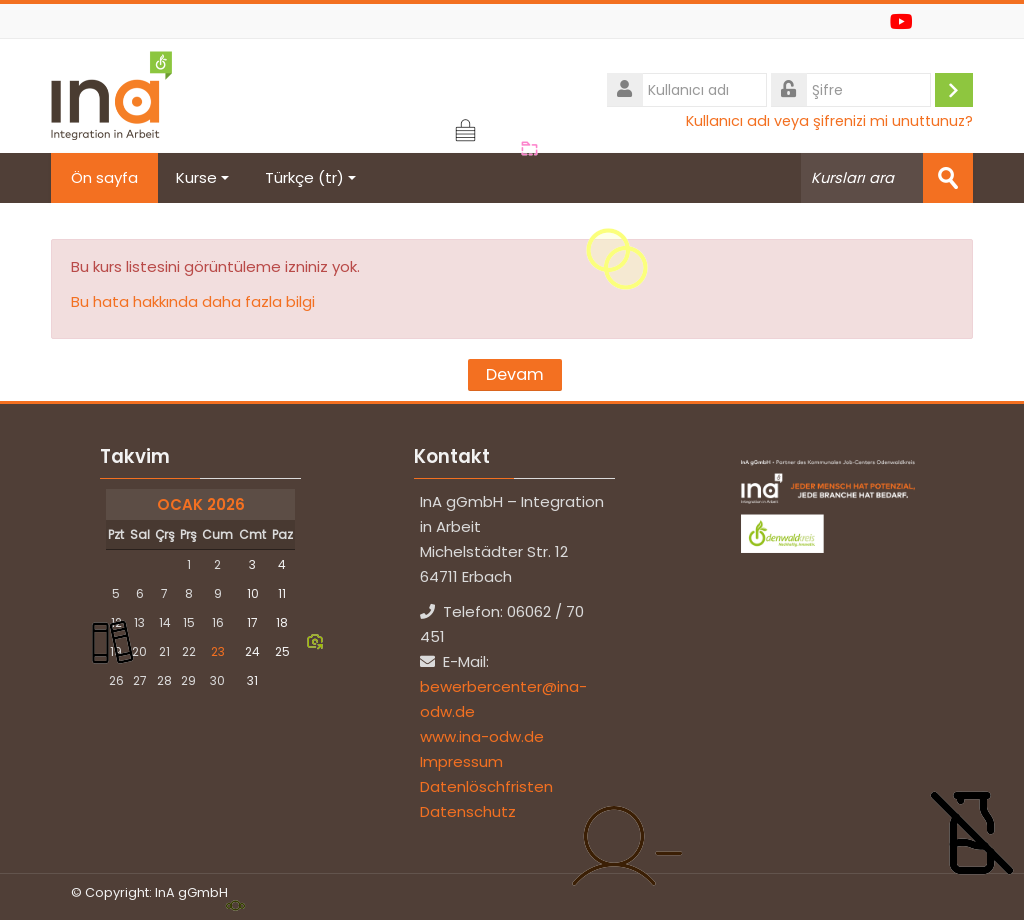 The image size is (1024, 920). What do you see at coordinates (617, 259) in the screenshot?
I see `merge or combine selected objects` at bounding box center [617, 259].